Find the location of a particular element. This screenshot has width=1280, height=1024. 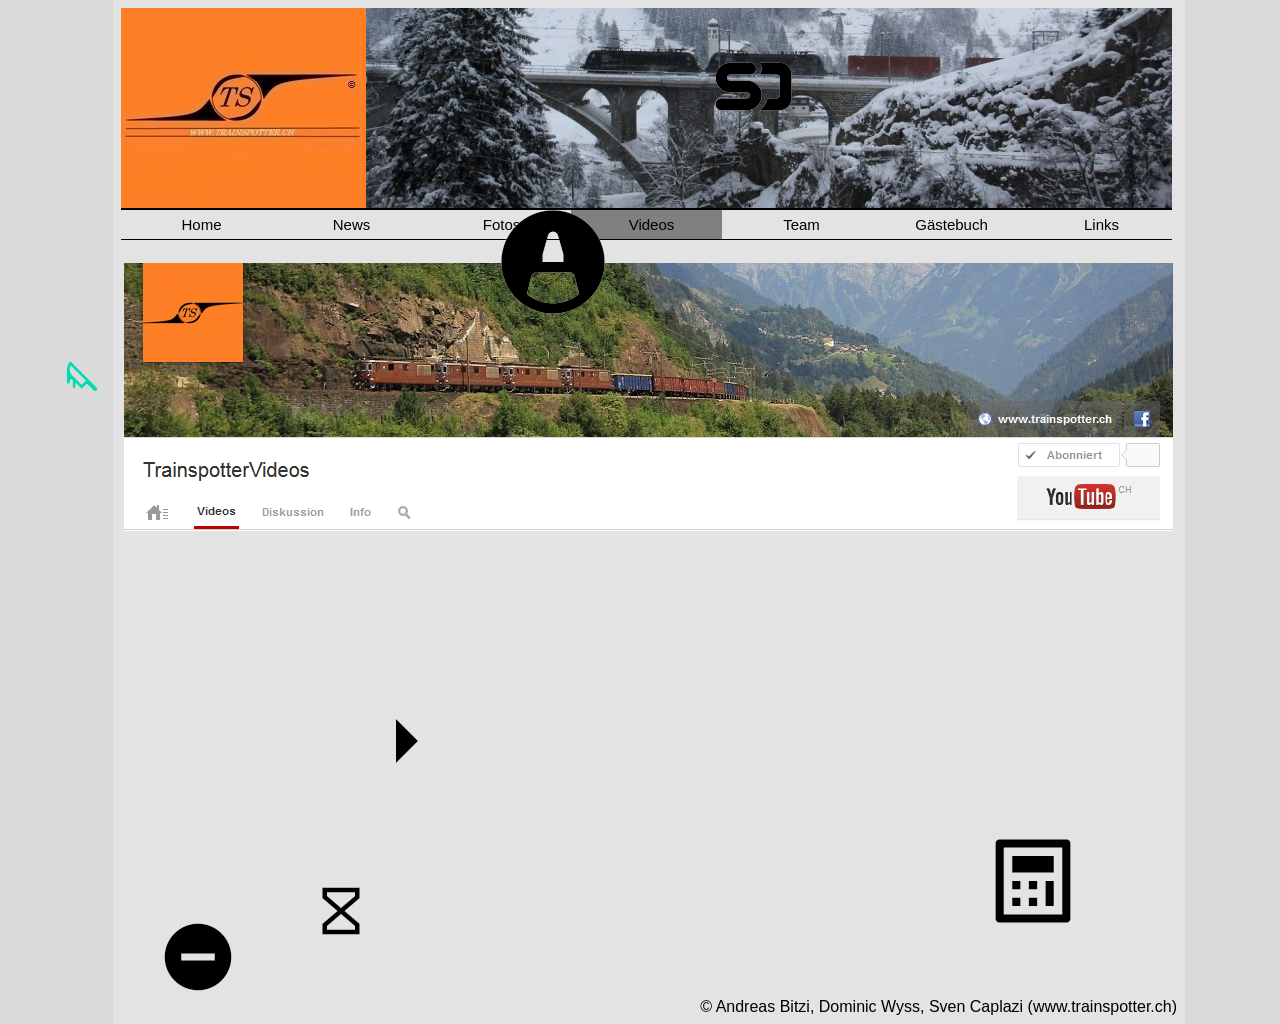

open calculator app is located at coordinates (1033, 881).